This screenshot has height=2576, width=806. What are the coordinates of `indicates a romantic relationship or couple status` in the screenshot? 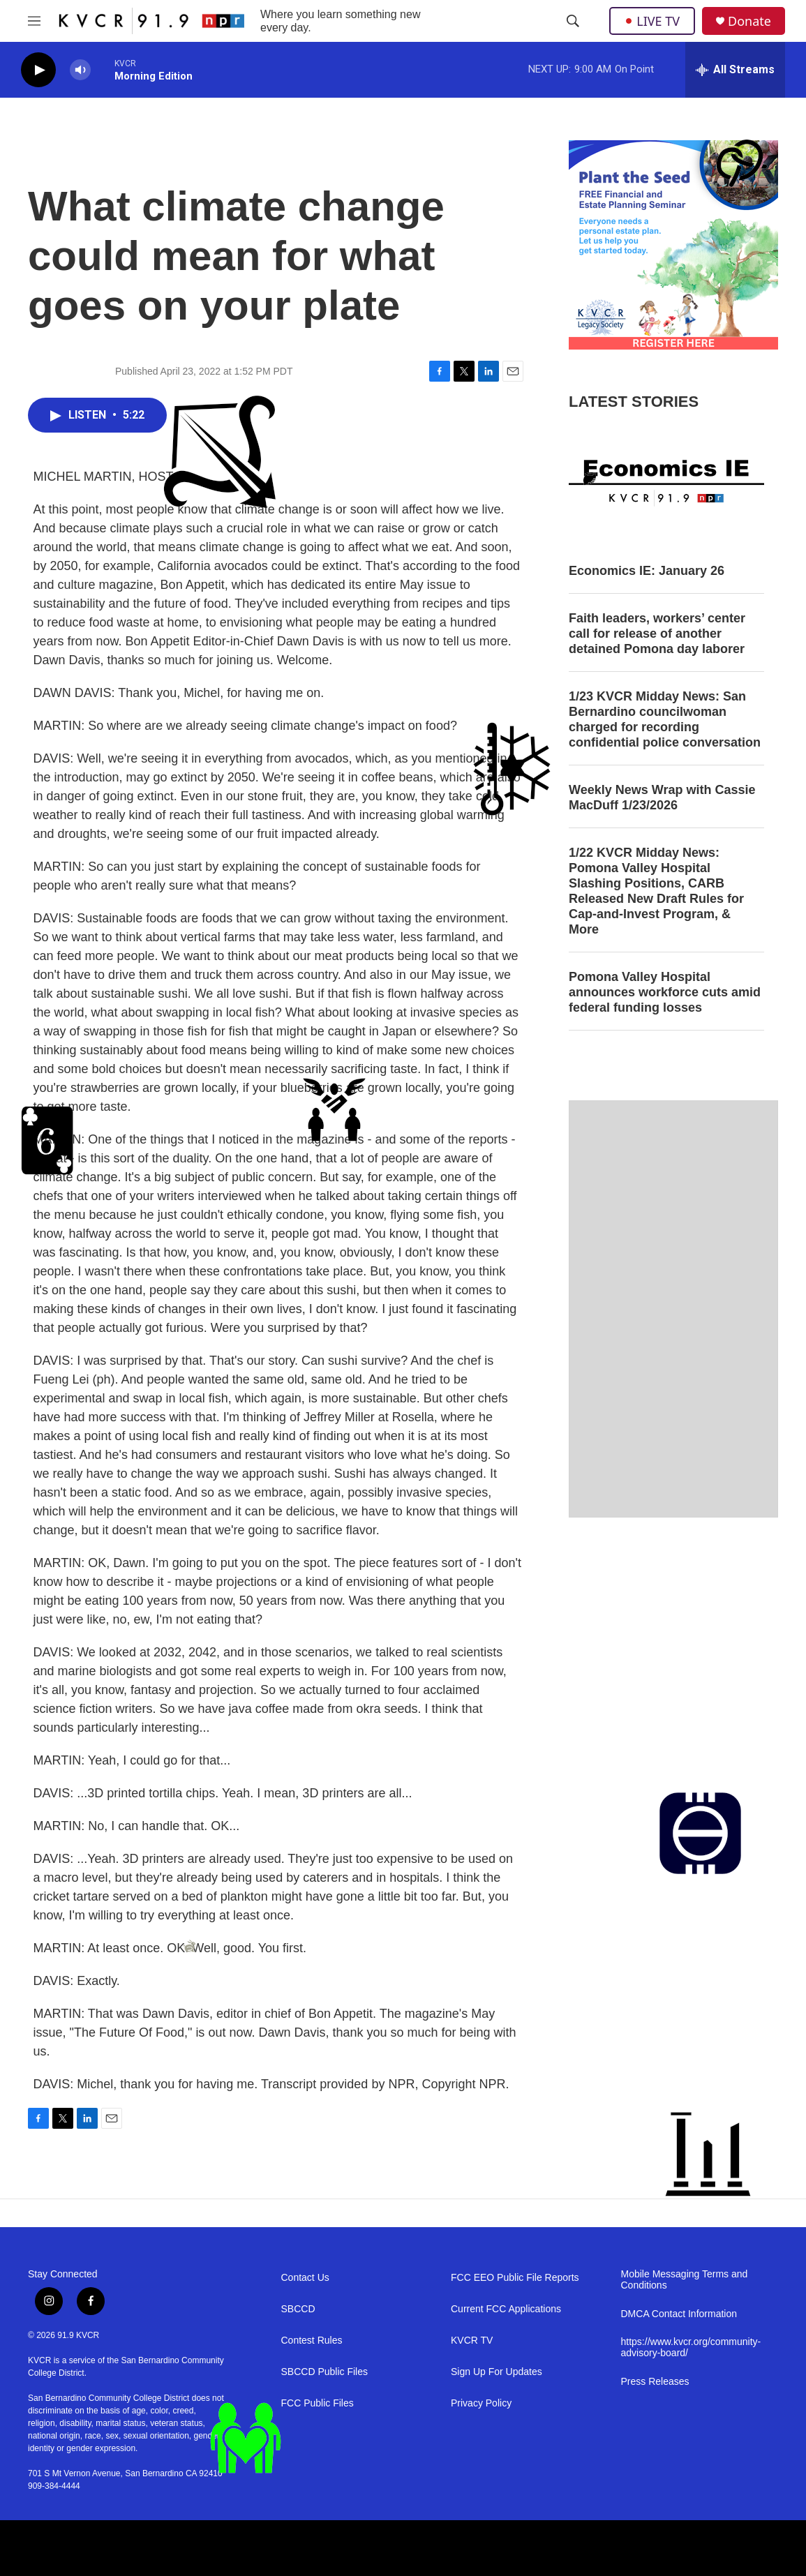 It's located at (246, 2438).